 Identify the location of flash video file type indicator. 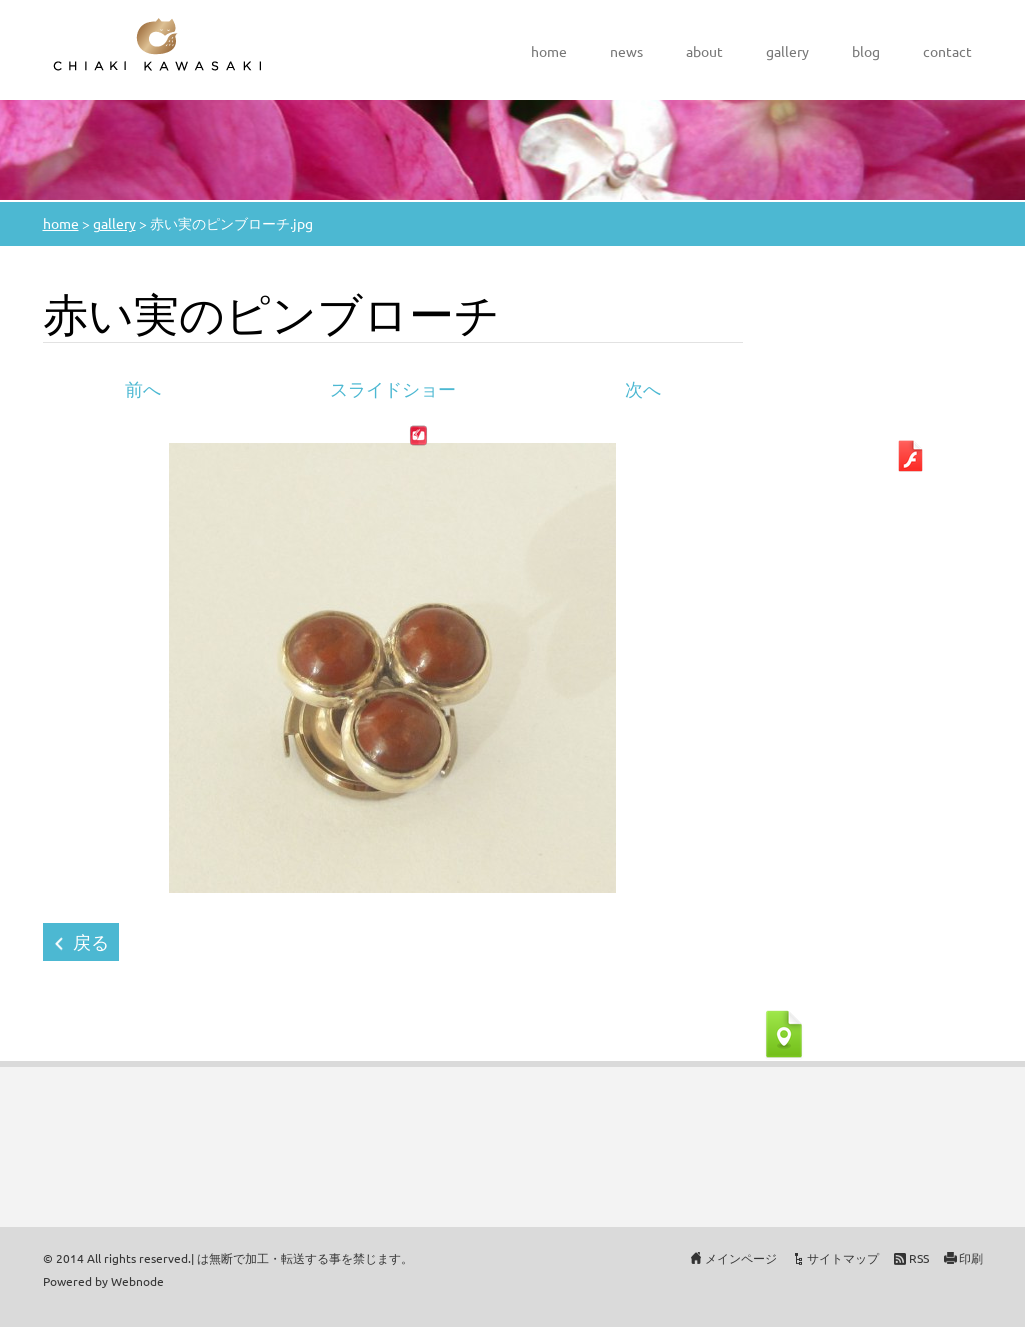
(910, 456).